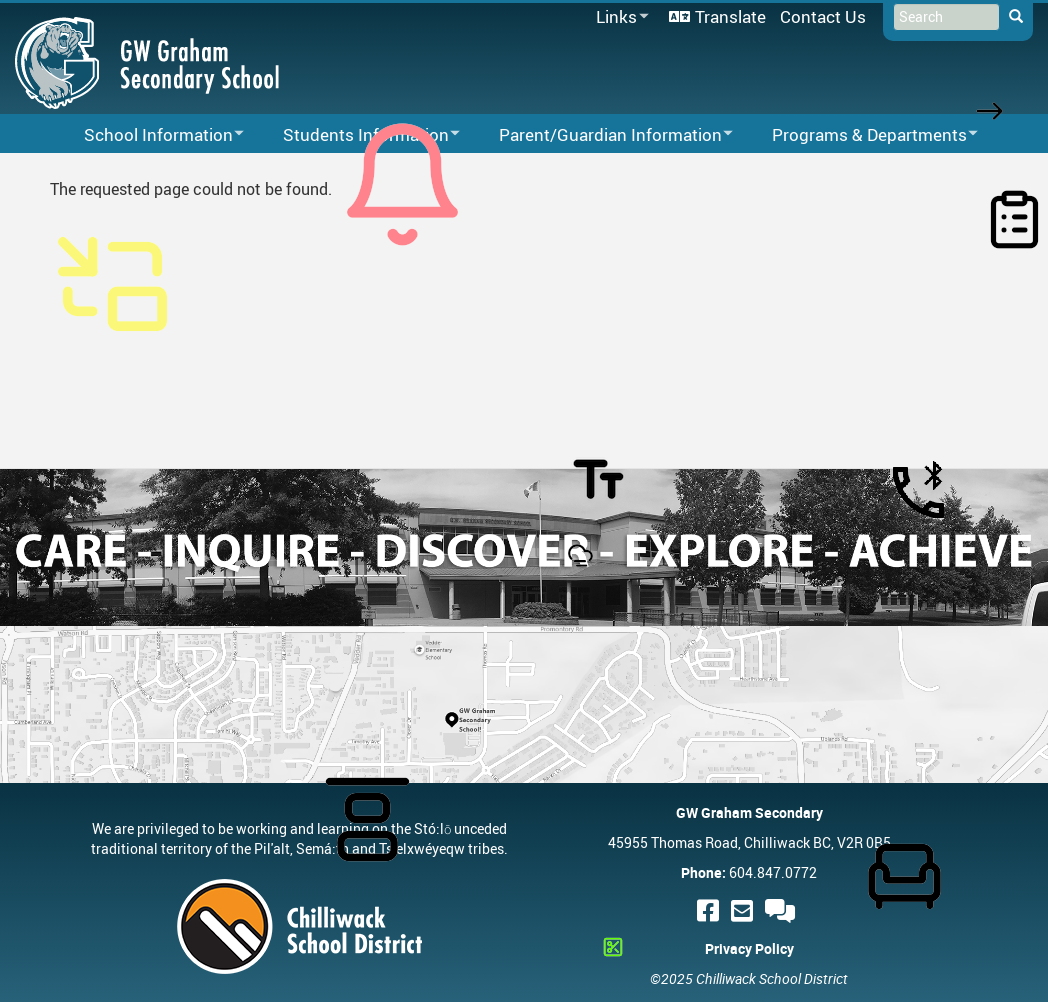 The width and height of the screenshot is (1048, 1002). Describe the element at coordinates (1014, 219) in the screenshot. I see `view task list or checklist` at that location.